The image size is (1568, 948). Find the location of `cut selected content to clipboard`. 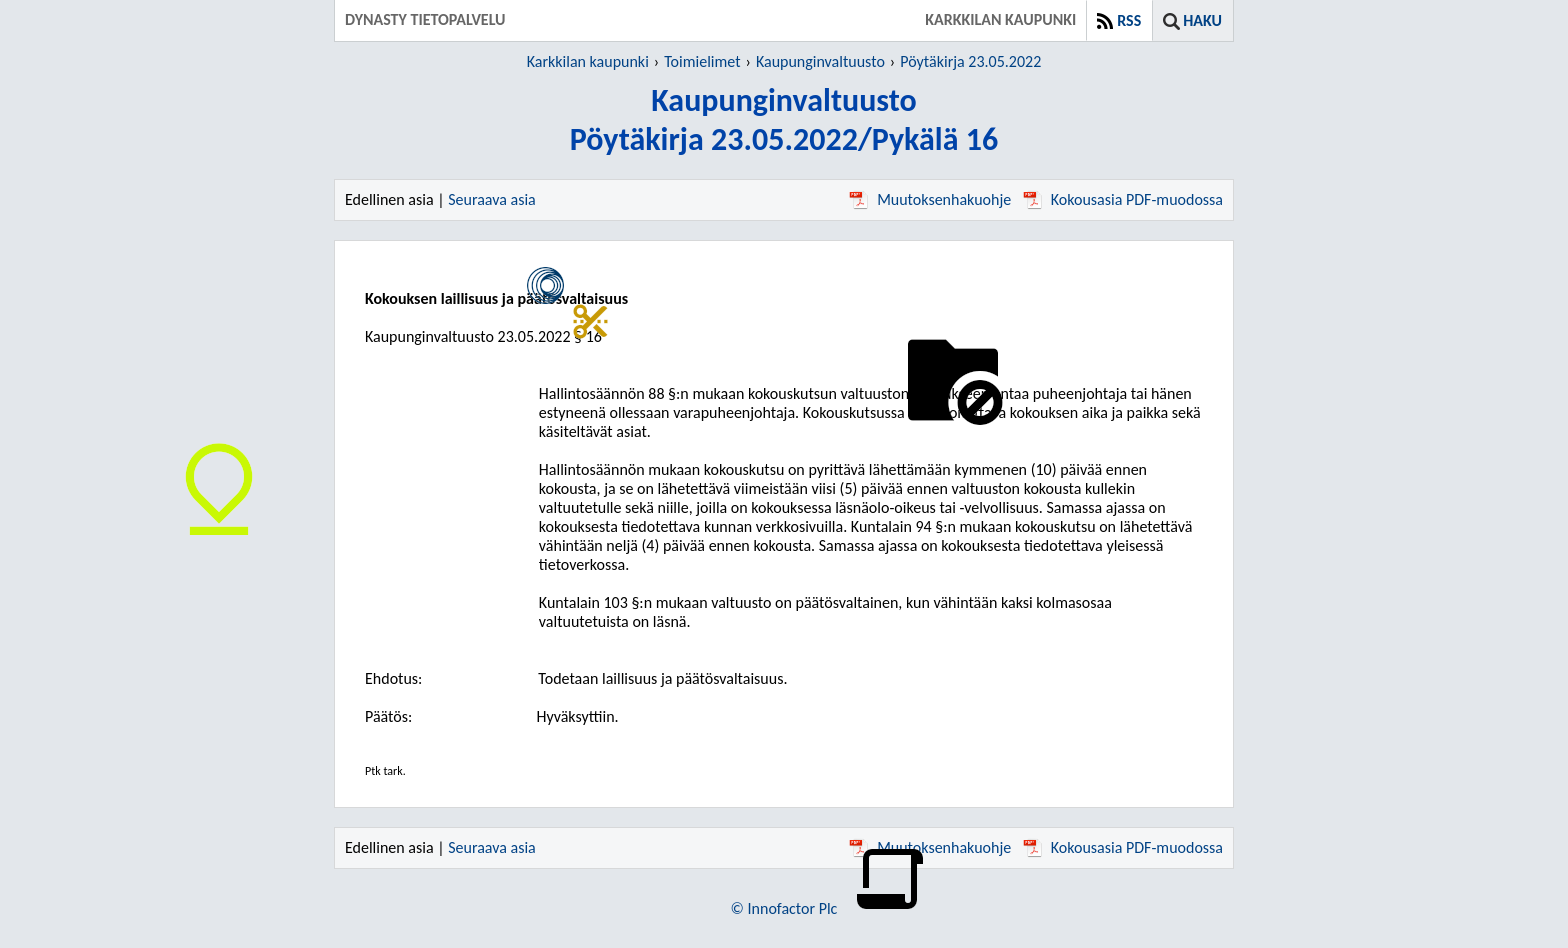

cut selected content to clipboard is located at coordinates (590, 321).